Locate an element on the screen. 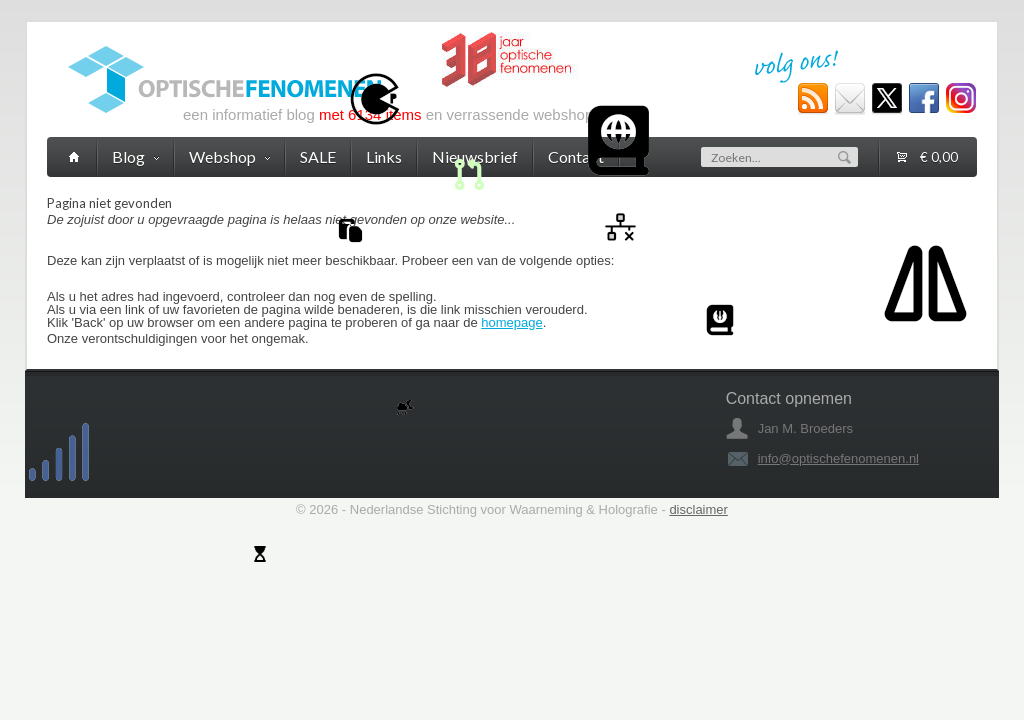 This screenshot has height=720, width=1024. flip image horizontally is located at coordinates (925, 286).